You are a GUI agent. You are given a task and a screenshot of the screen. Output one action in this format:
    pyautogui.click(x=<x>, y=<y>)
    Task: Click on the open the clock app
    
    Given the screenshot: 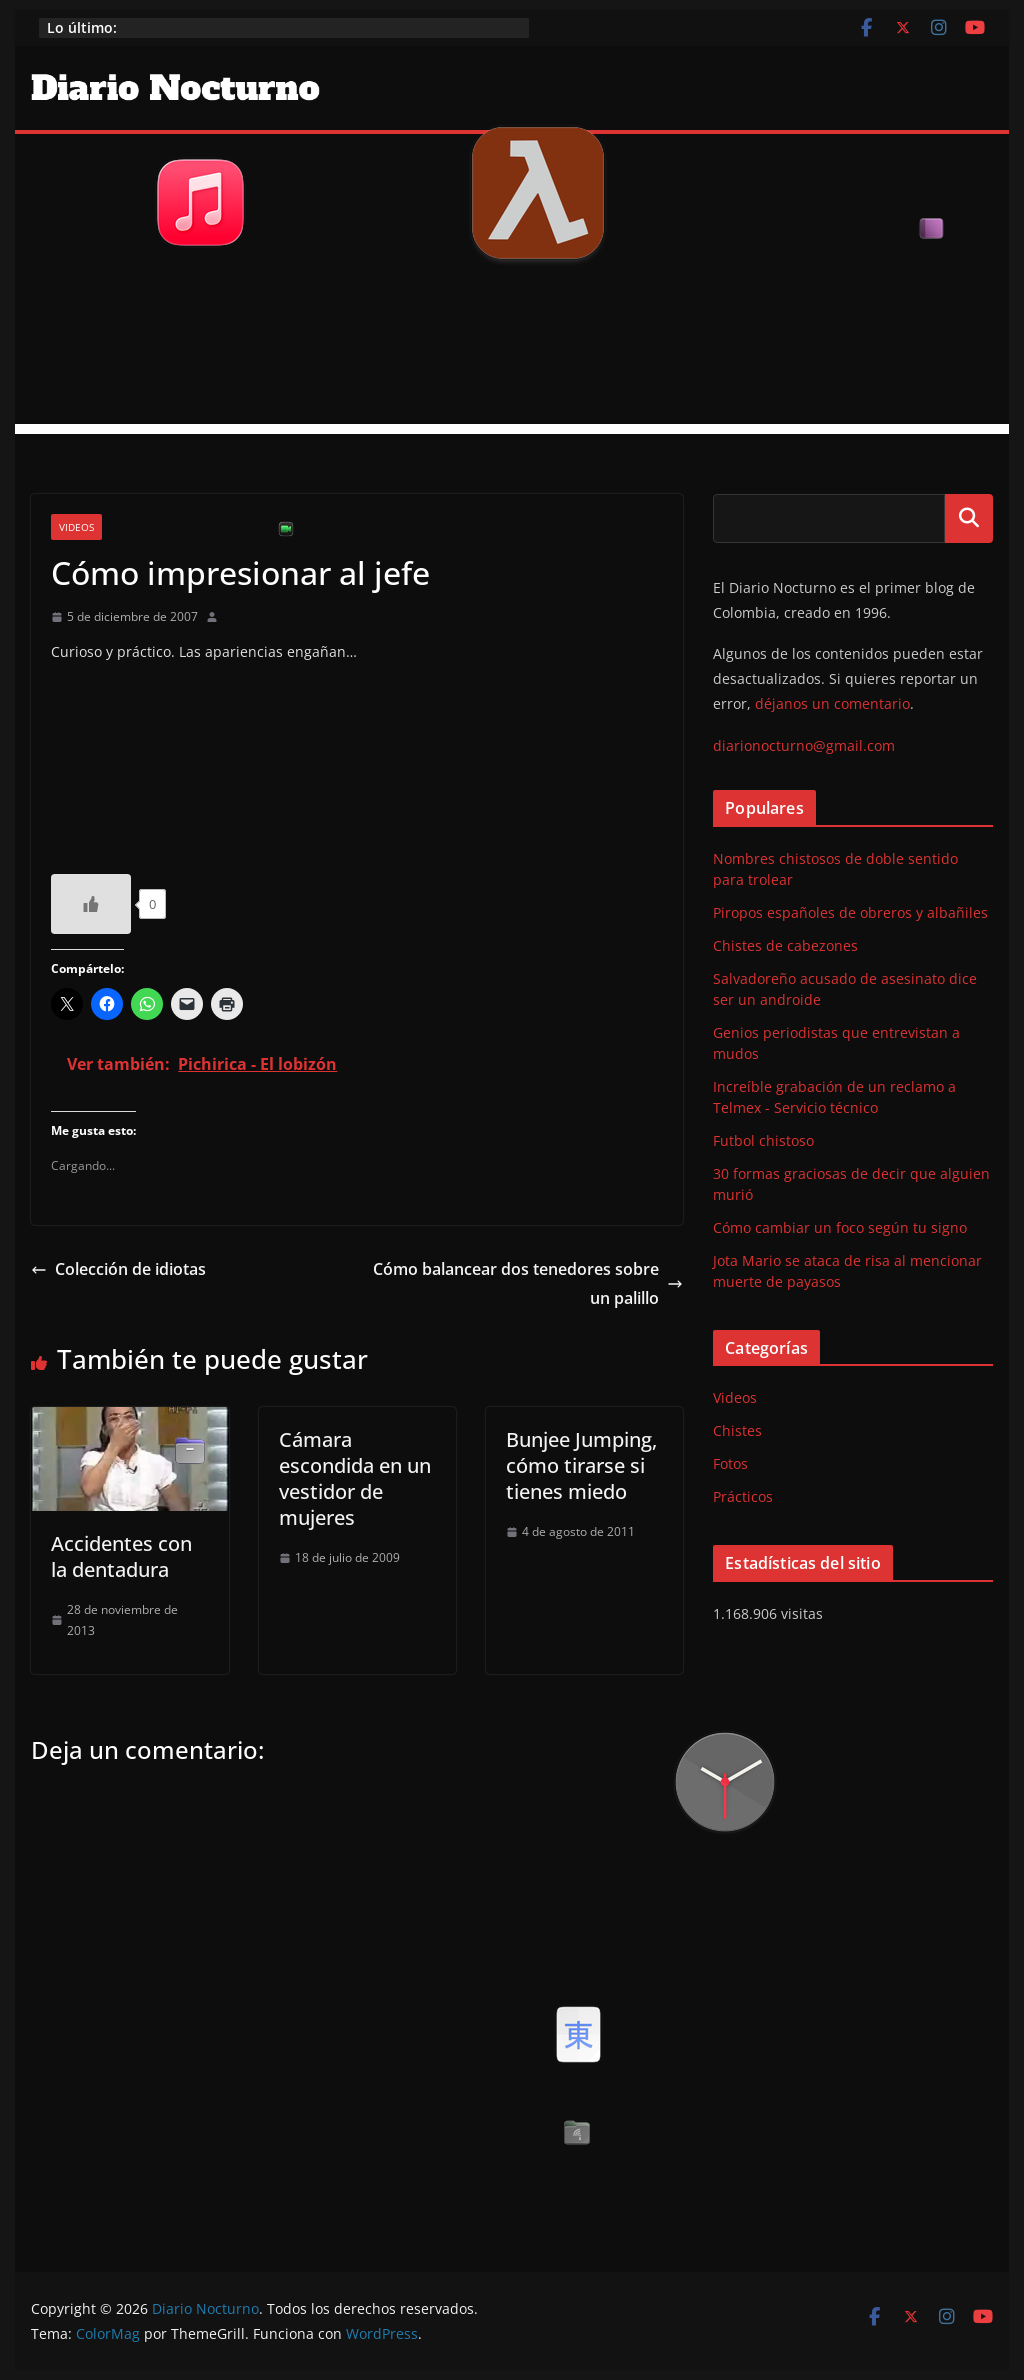 What is the action you would take?
    pyautogui.click(x=725, y=1782)
    